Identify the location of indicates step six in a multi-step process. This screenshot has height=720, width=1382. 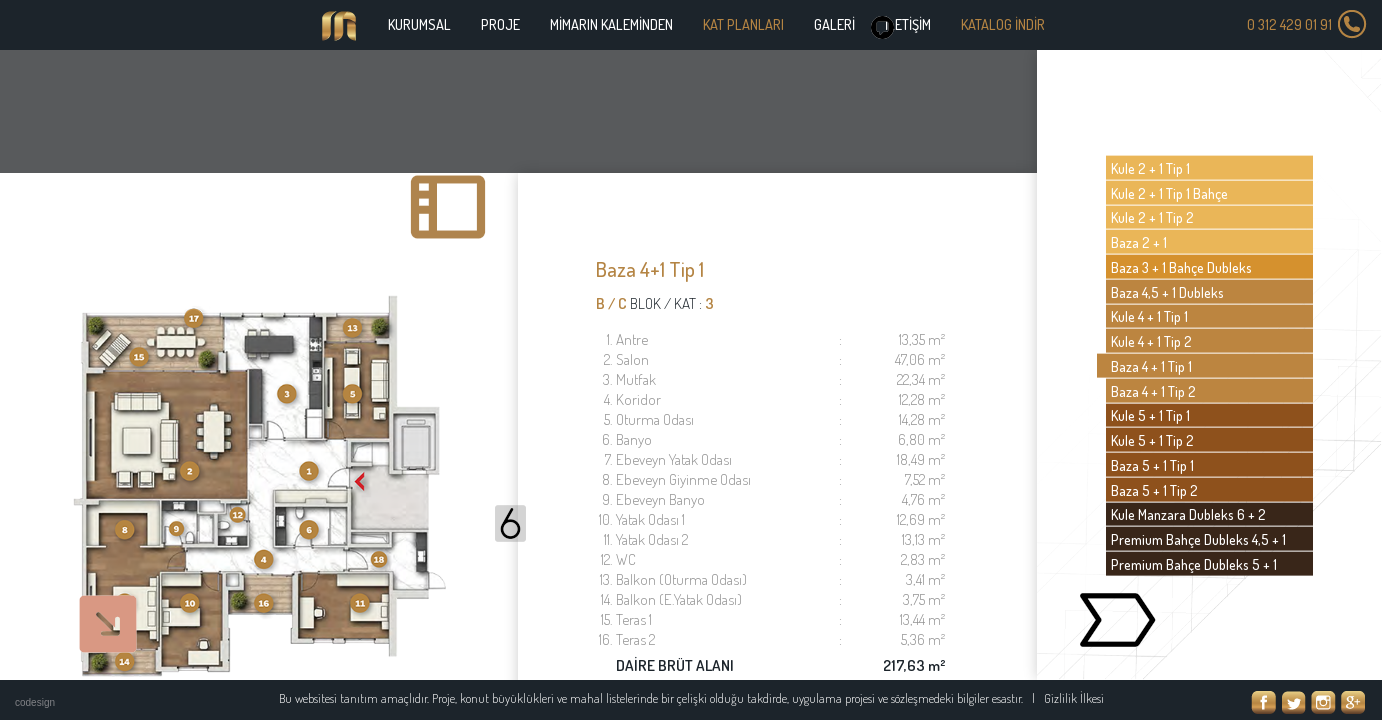
(510, 523).